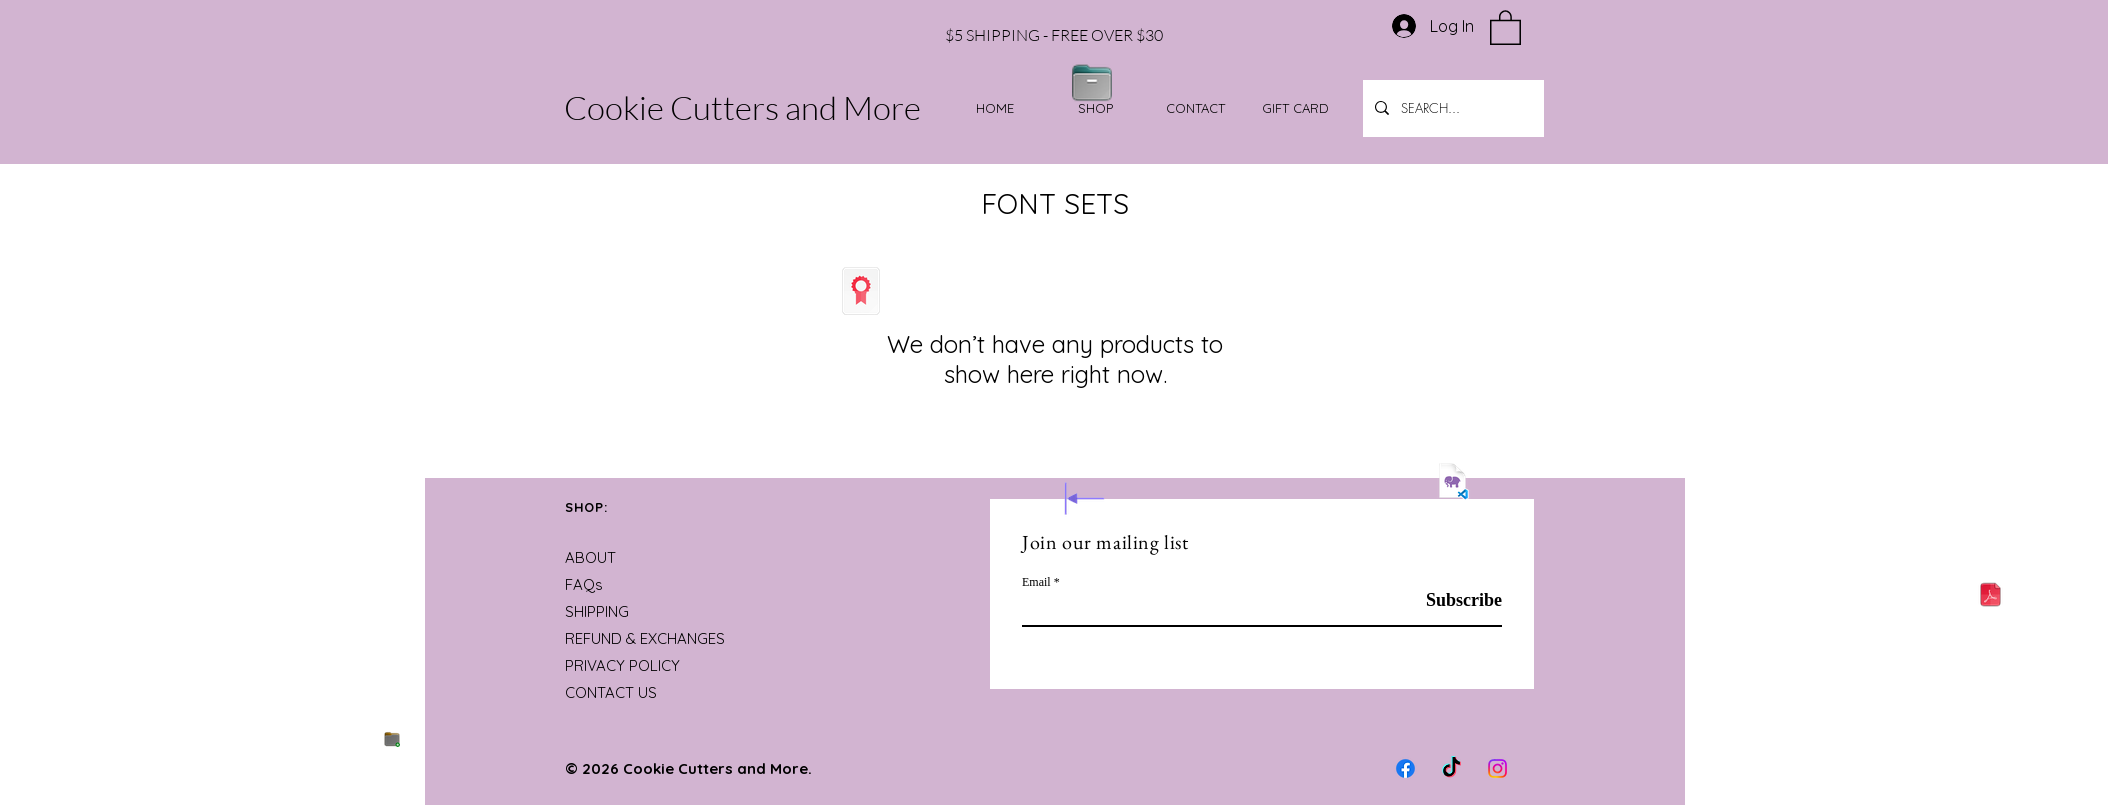 The width and height of the screenshot is (2108, 805). Describe the element at coordinates (1092, 82) in the screenshot. I see `open the file manager application` at that location.